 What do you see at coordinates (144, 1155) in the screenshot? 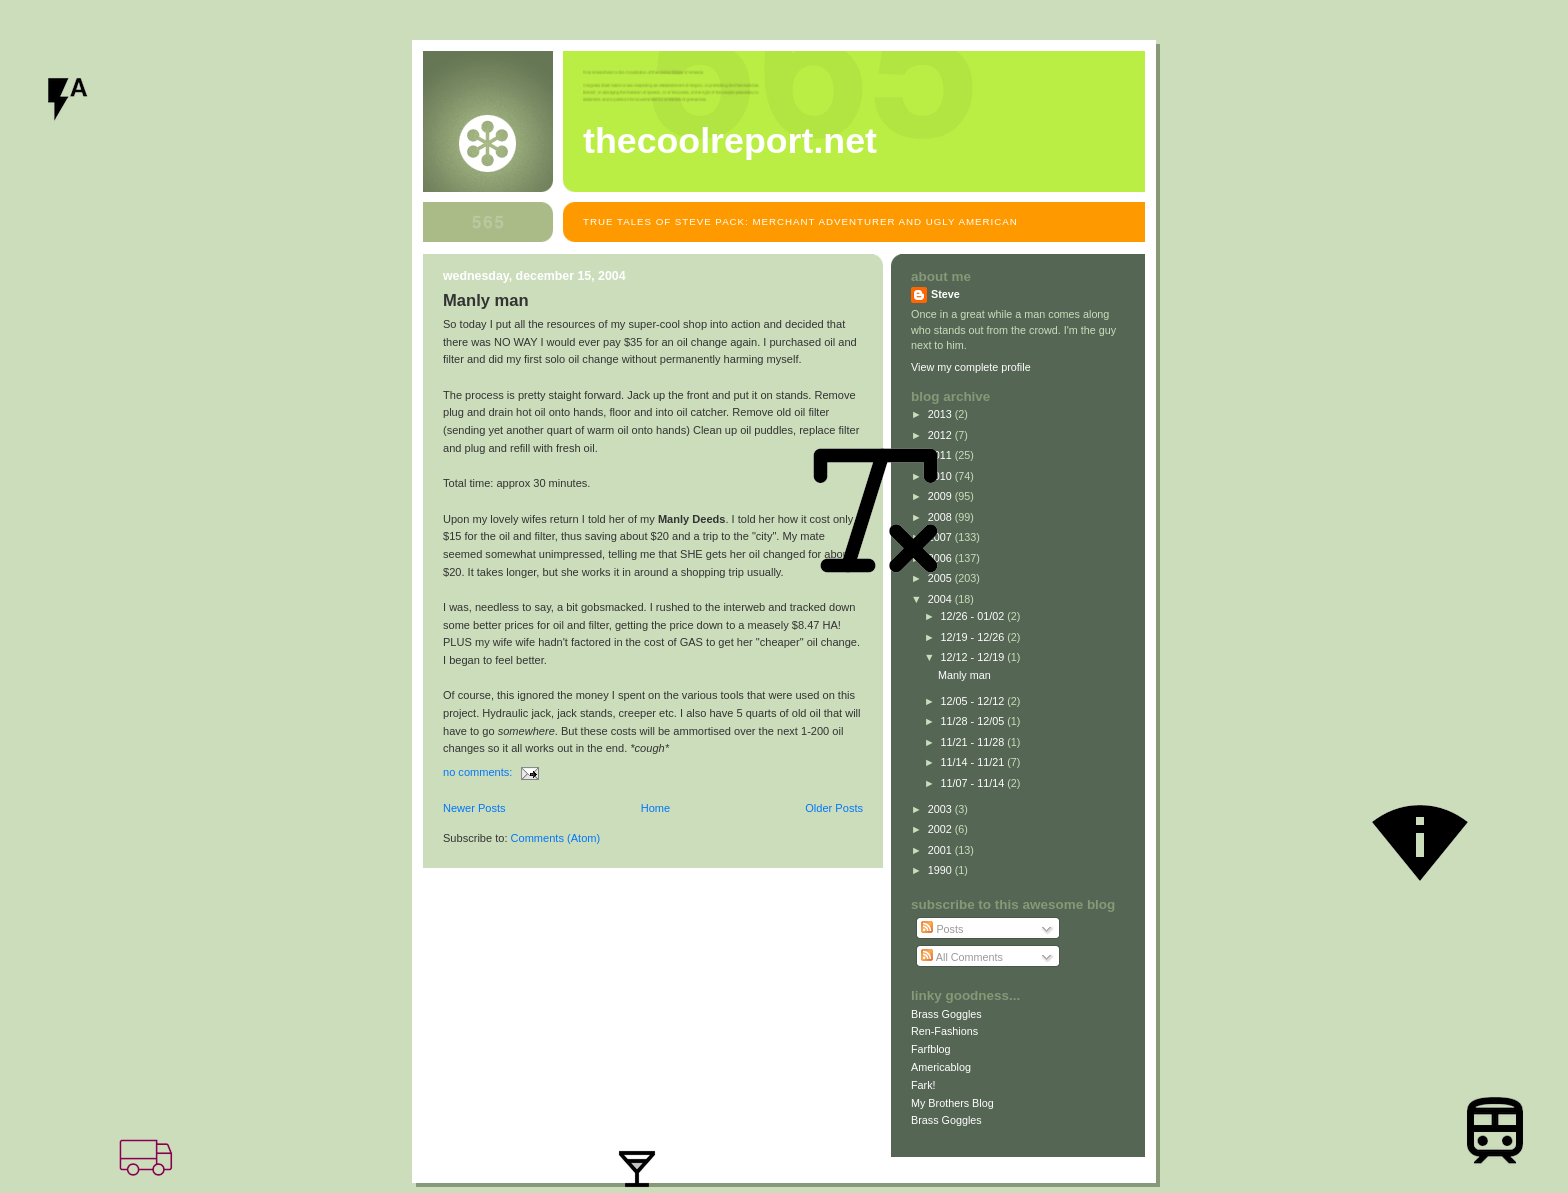
I see `track your delivery or shipment` at bounding box center [144, 1155].